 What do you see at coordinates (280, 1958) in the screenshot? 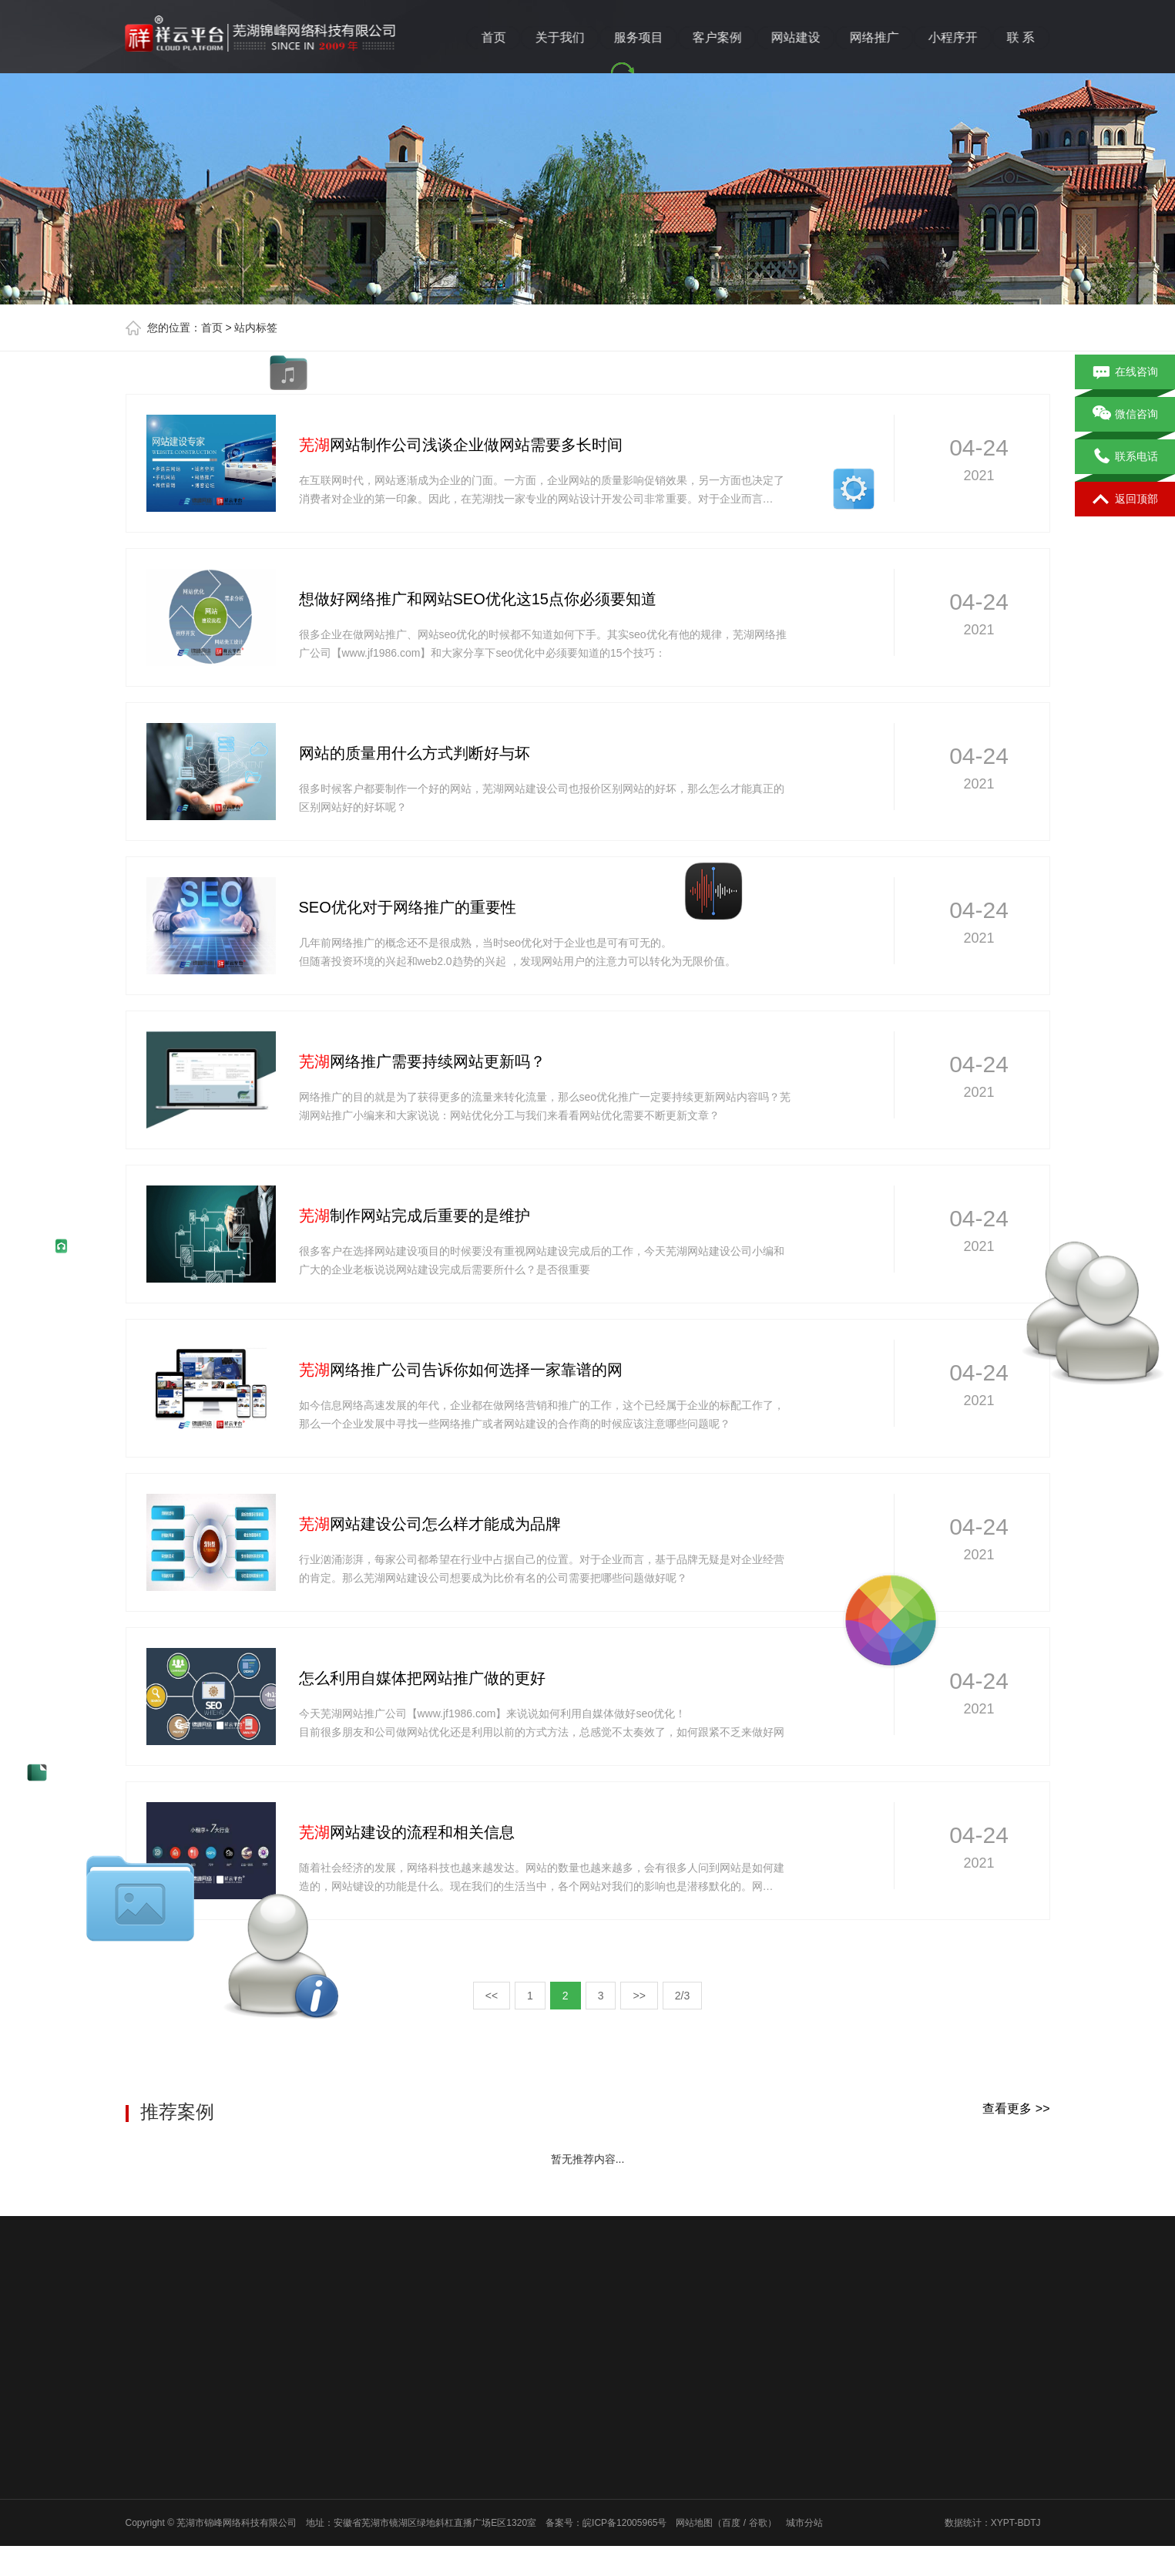
I see `view user profile information` at bounding box center [280, 1958].